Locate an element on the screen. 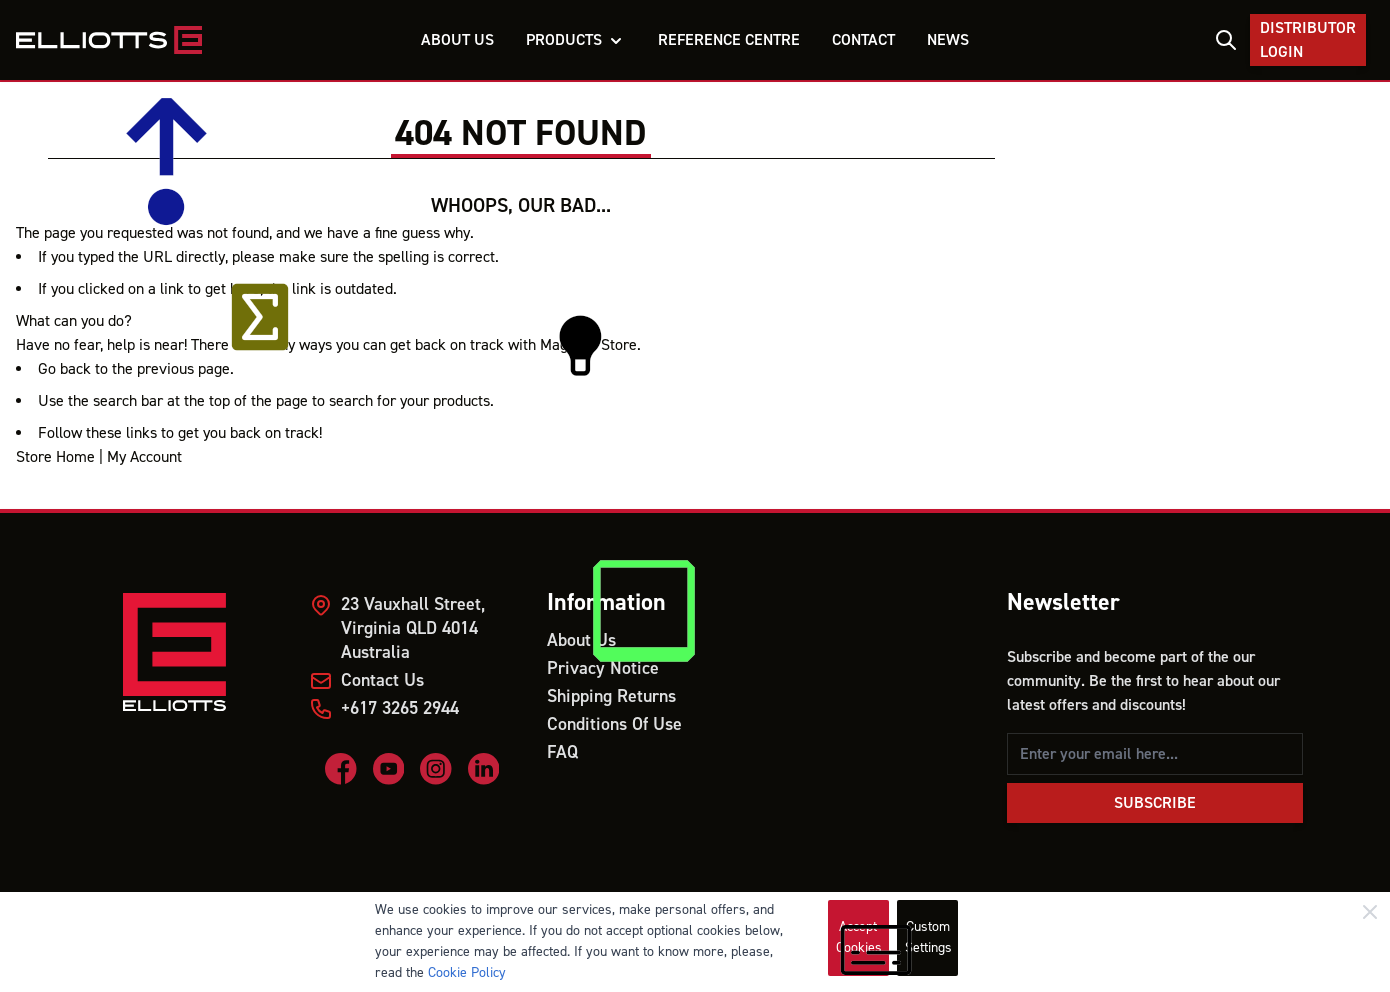  calculate sum or total is located at coordinates (260, 317).